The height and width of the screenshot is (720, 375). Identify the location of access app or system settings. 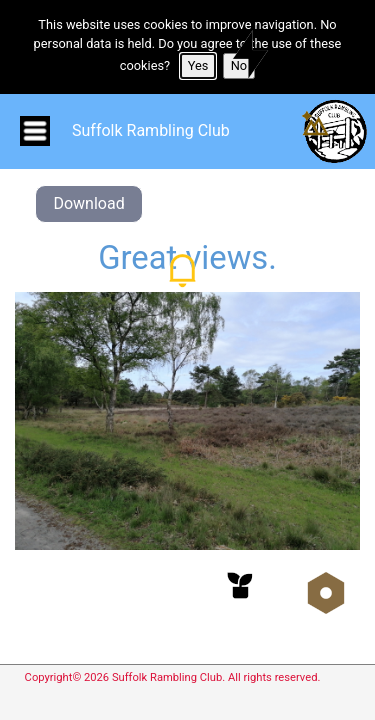
(326, 593).